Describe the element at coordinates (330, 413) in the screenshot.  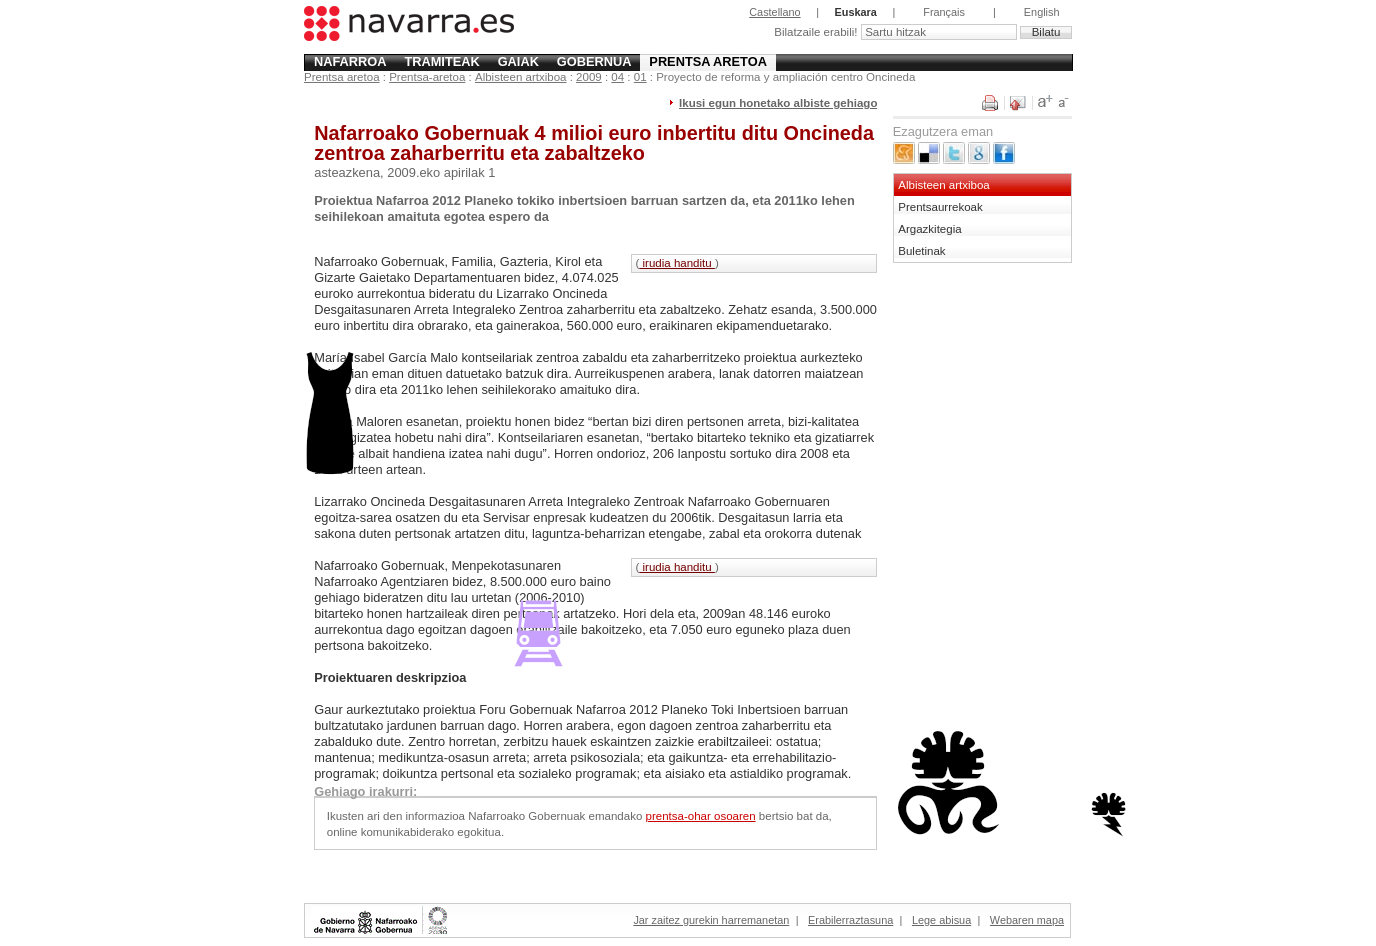
I see `browse women's clothing or dresses` at that location.